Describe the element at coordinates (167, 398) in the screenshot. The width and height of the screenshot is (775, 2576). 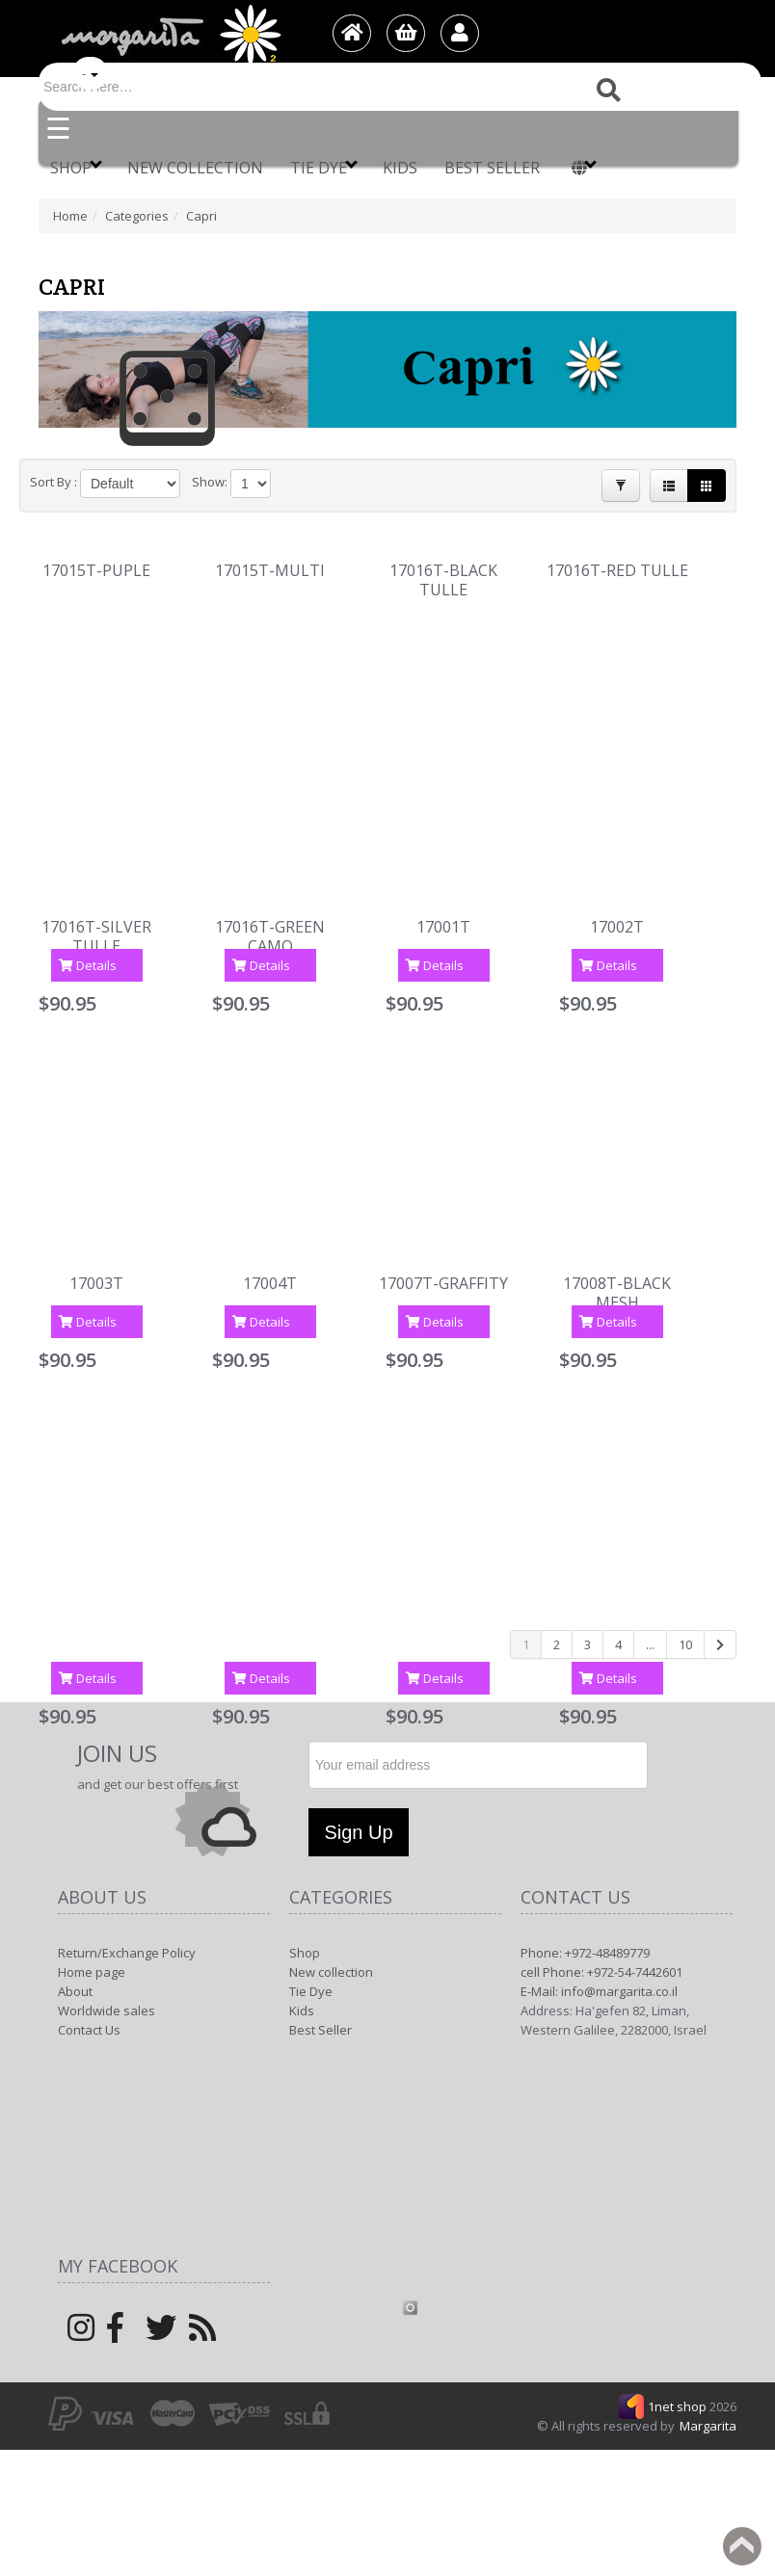
I see `launch tali dice game` at that location.